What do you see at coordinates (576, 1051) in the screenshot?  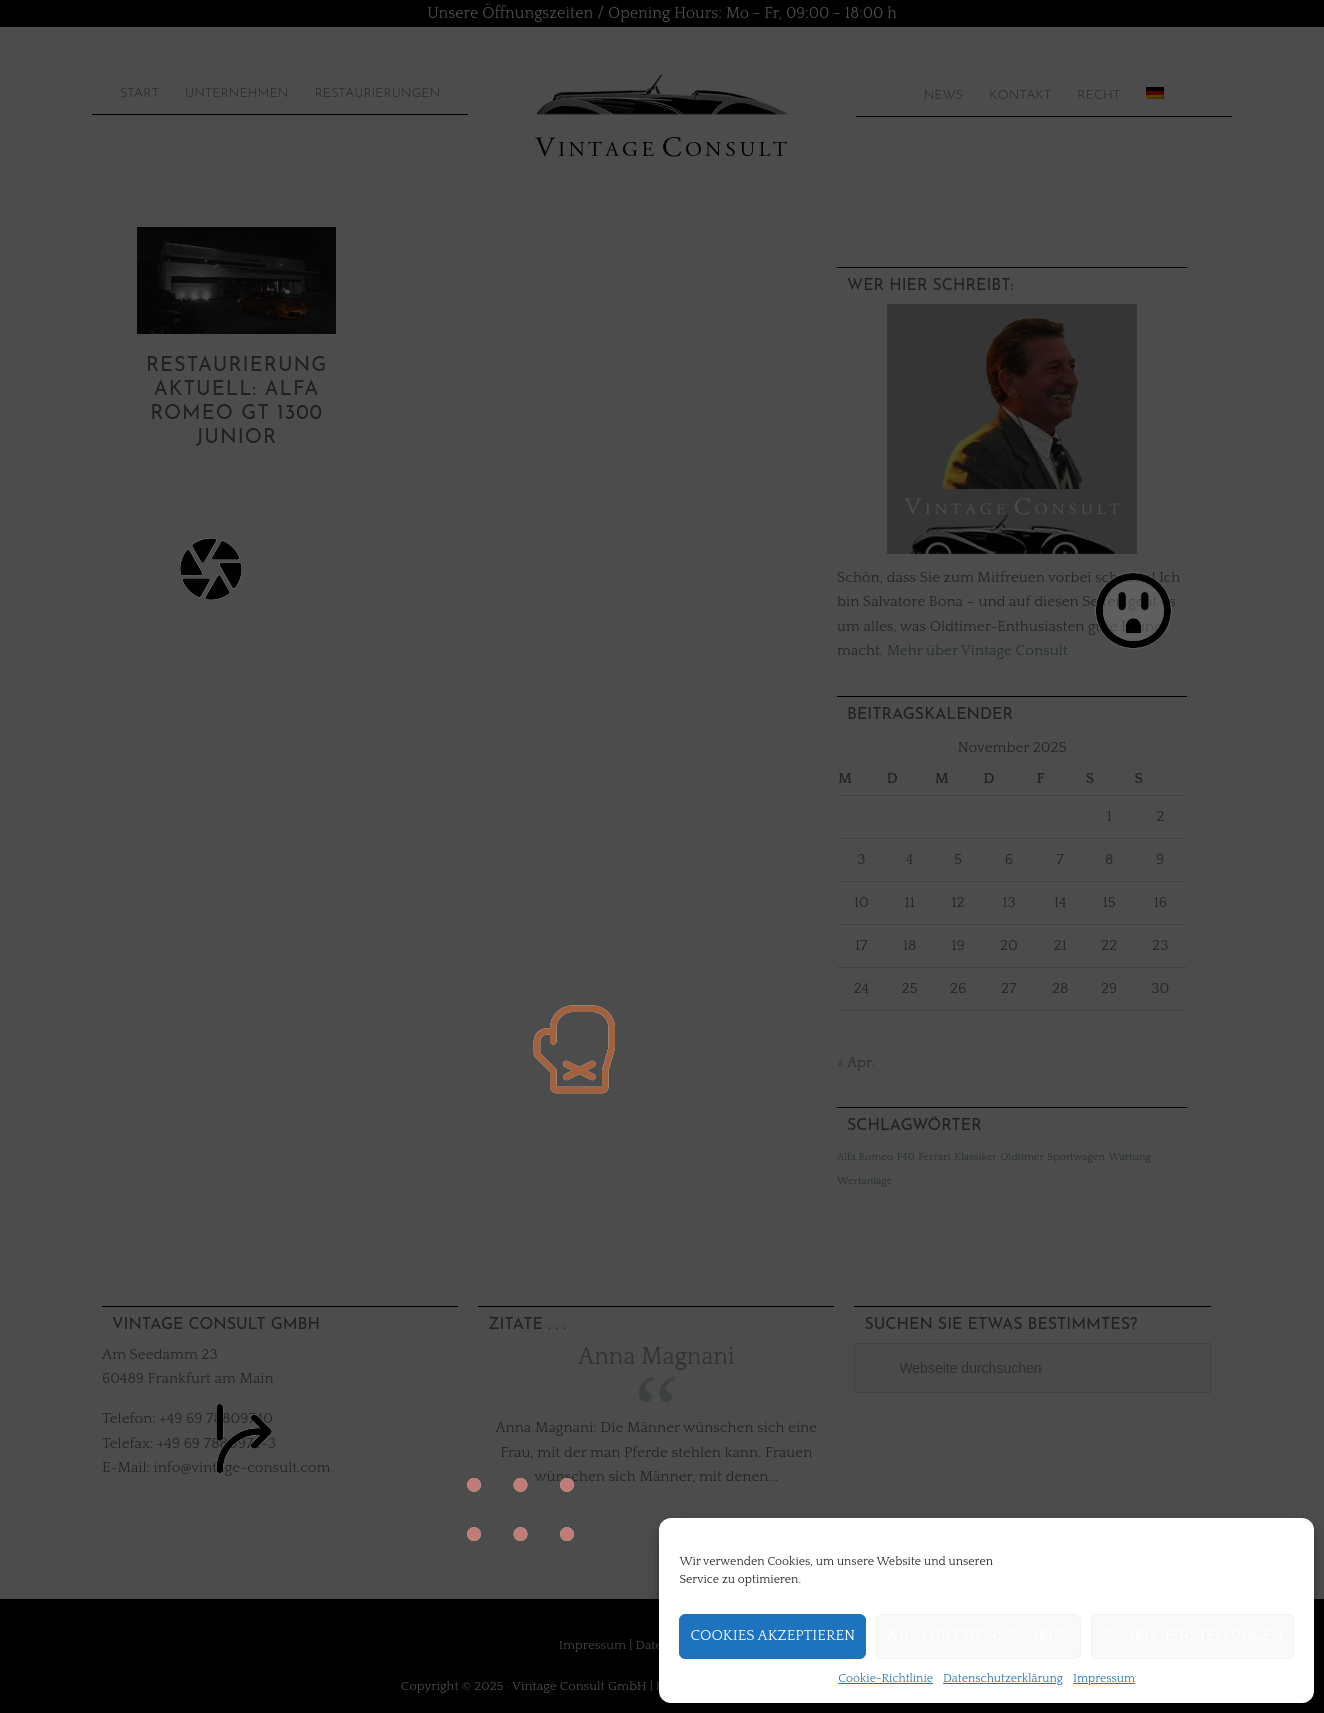 I see `access boxing or martial arts content` at bounding box center [576, 1051].